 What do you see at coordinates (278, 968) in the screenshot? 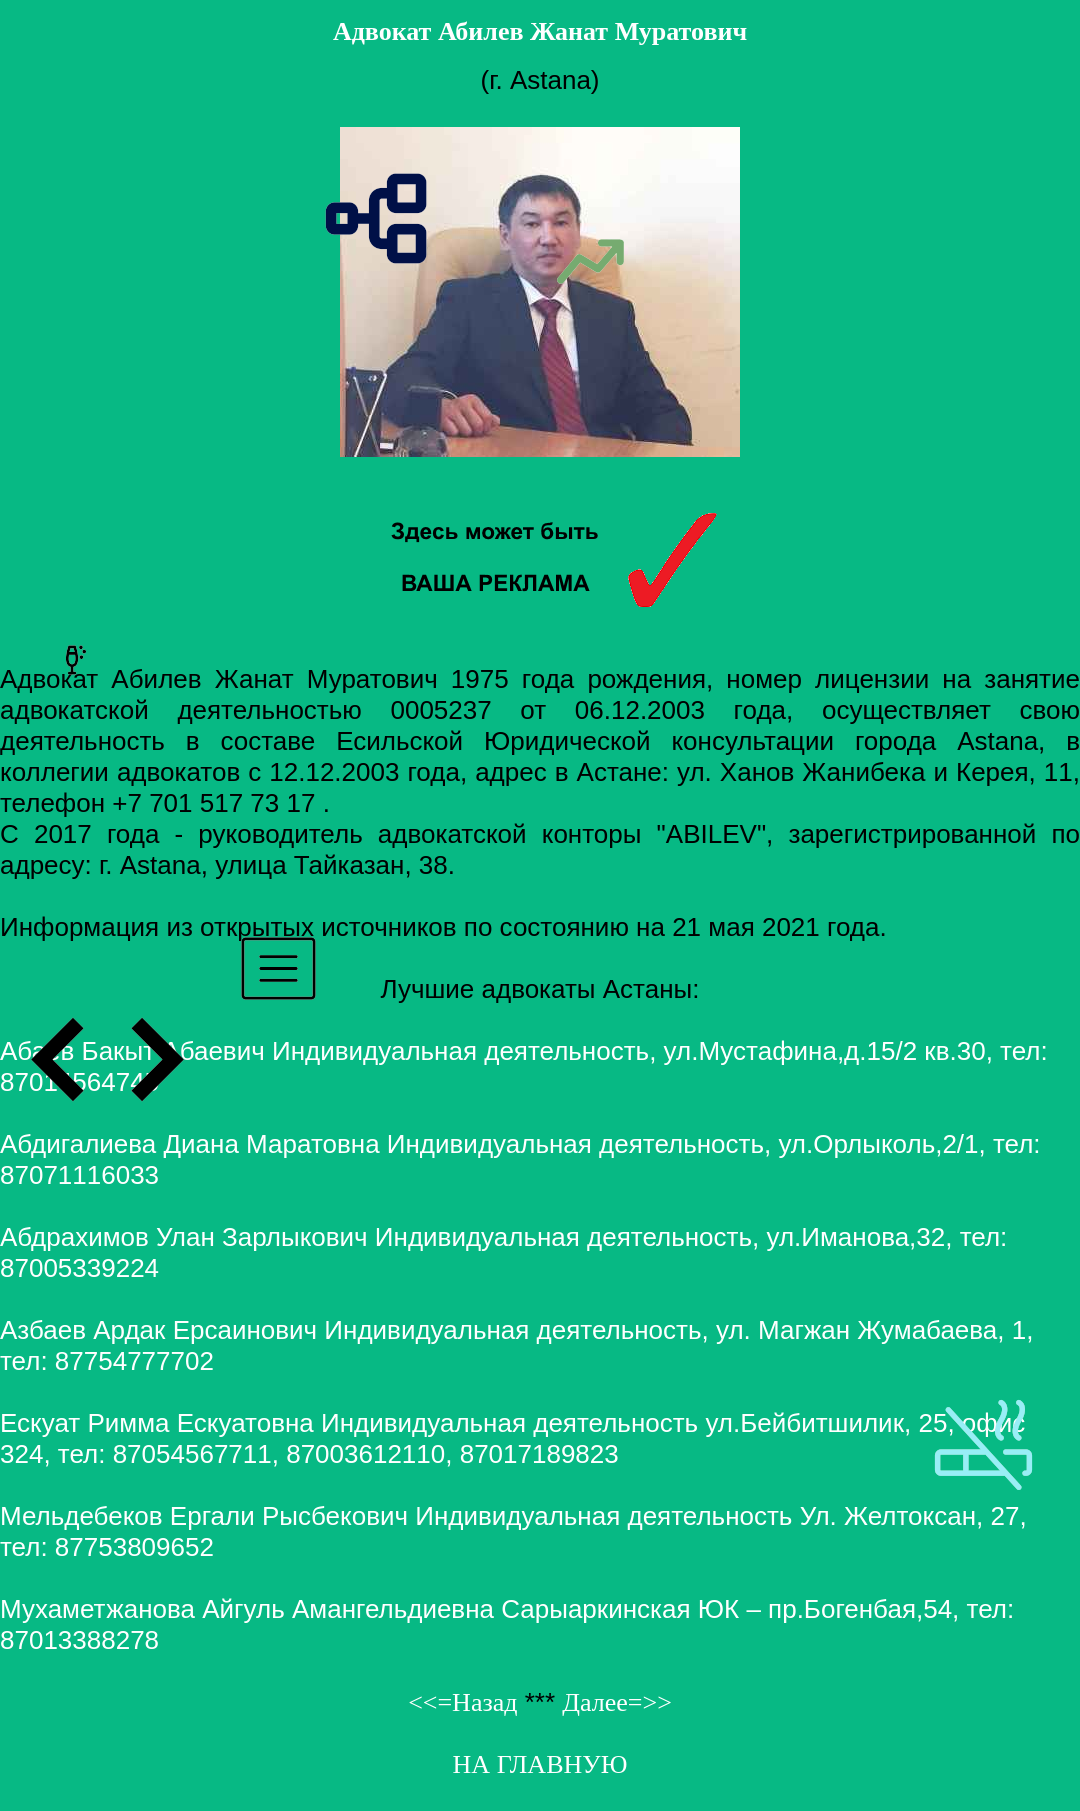
I see `view article or document content` at bounding box center [278, 968].